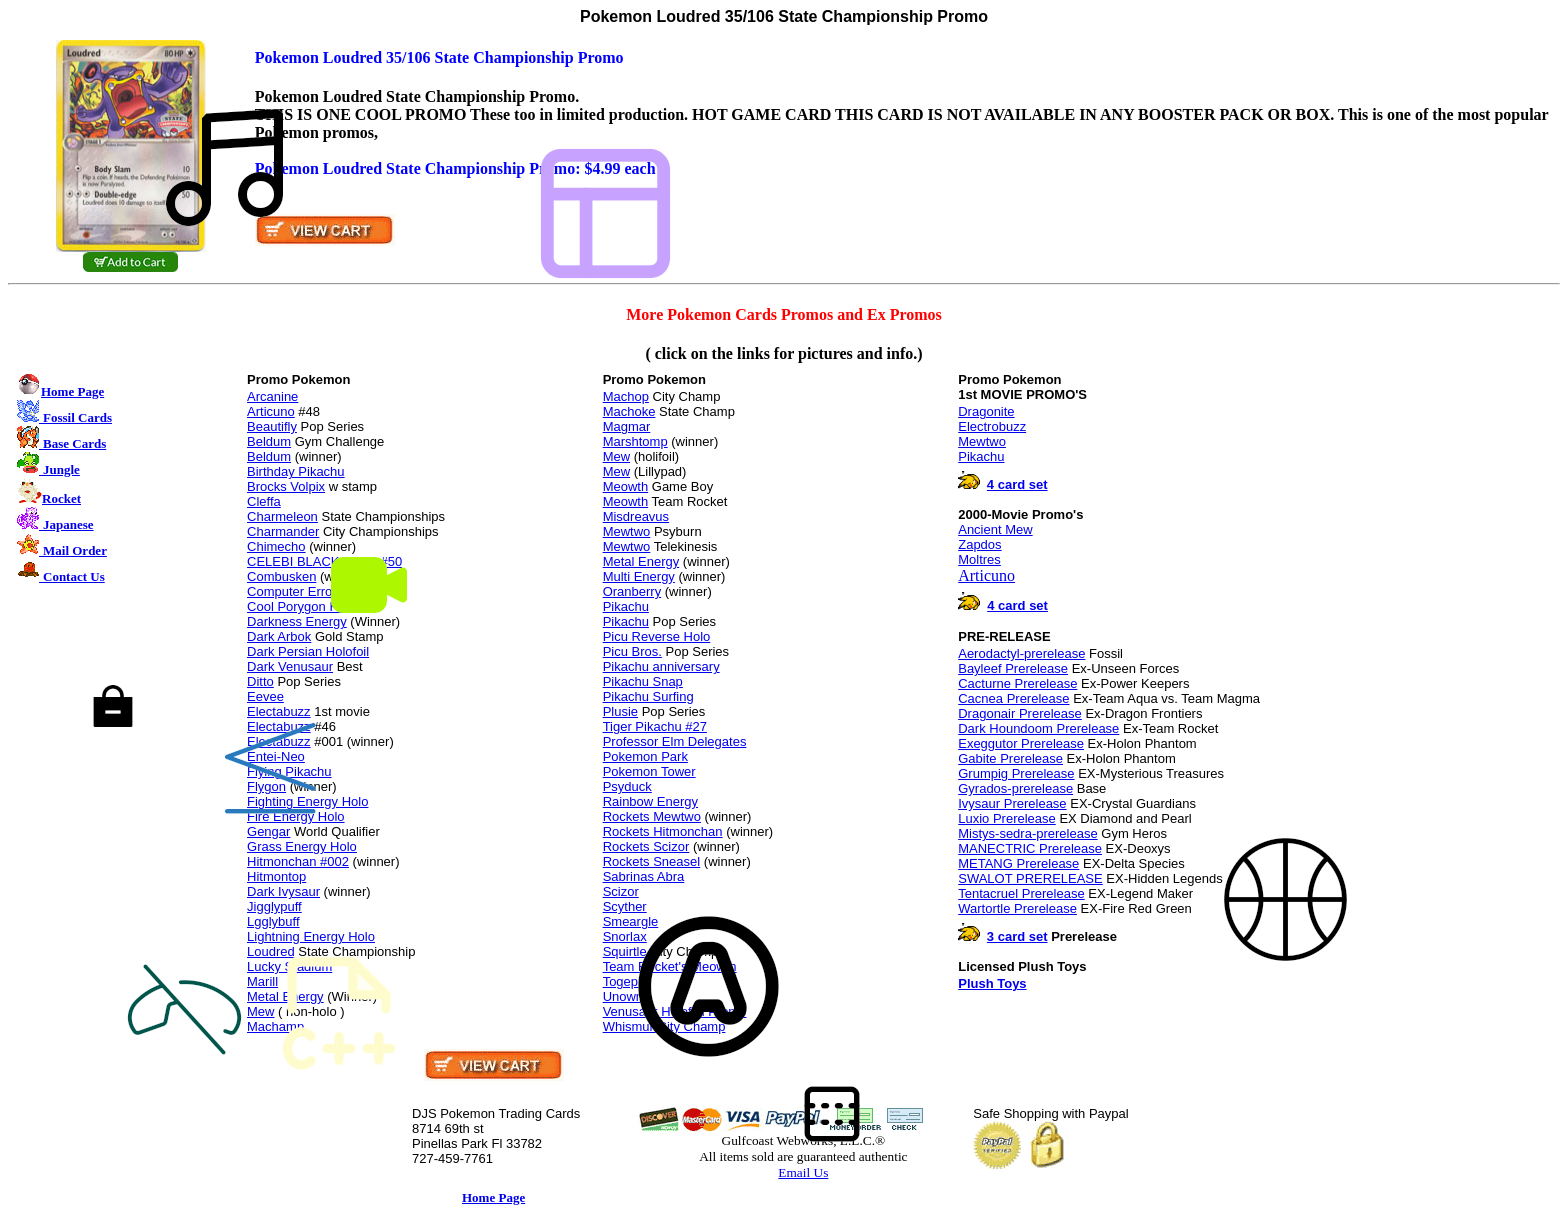 This screenshot has width=1568, height=1217. What do you see at coordinates (1285, 899) in the screenshot?
I see `access sports or basketball-related content` at bounding box center [1285, 899].